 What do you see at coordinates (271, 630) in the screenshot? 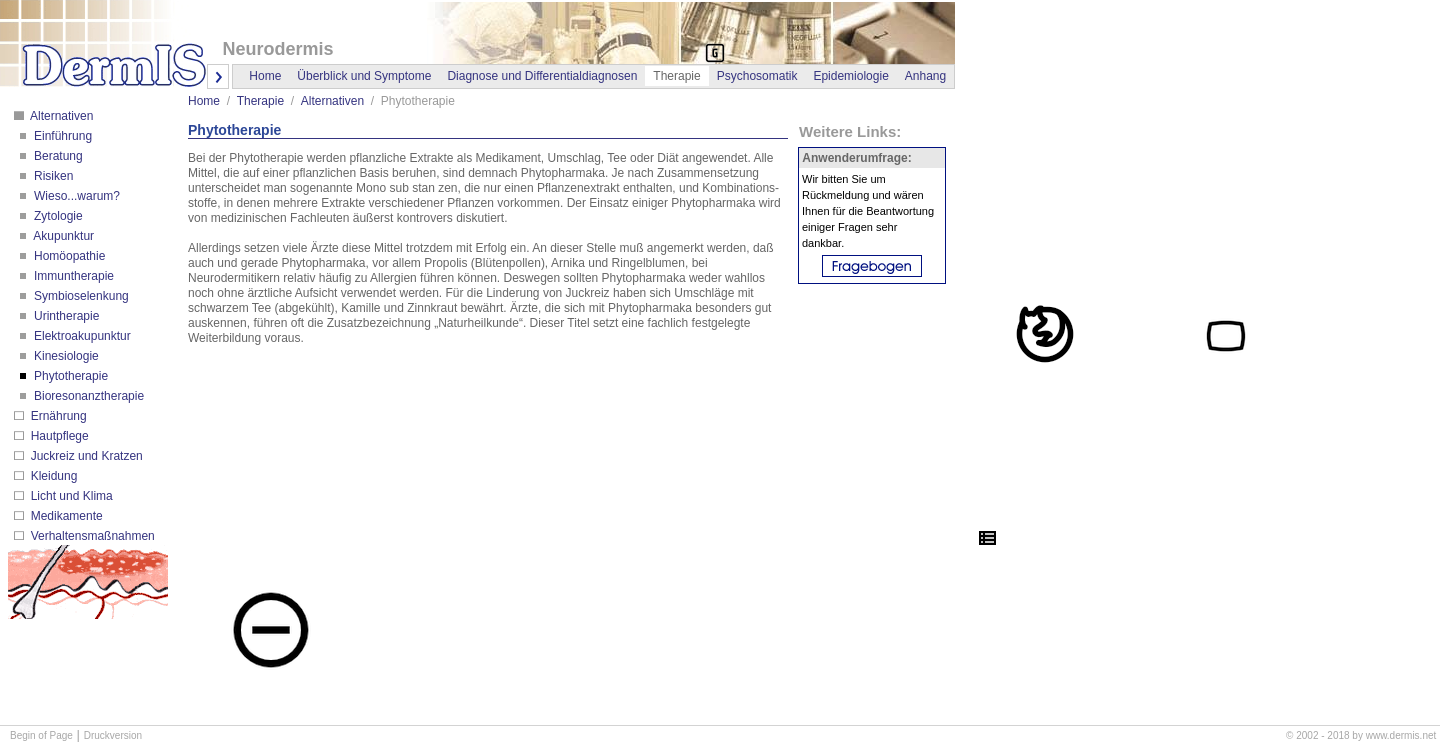
I see `remove an item from a list` at bounding box center [271, 630].